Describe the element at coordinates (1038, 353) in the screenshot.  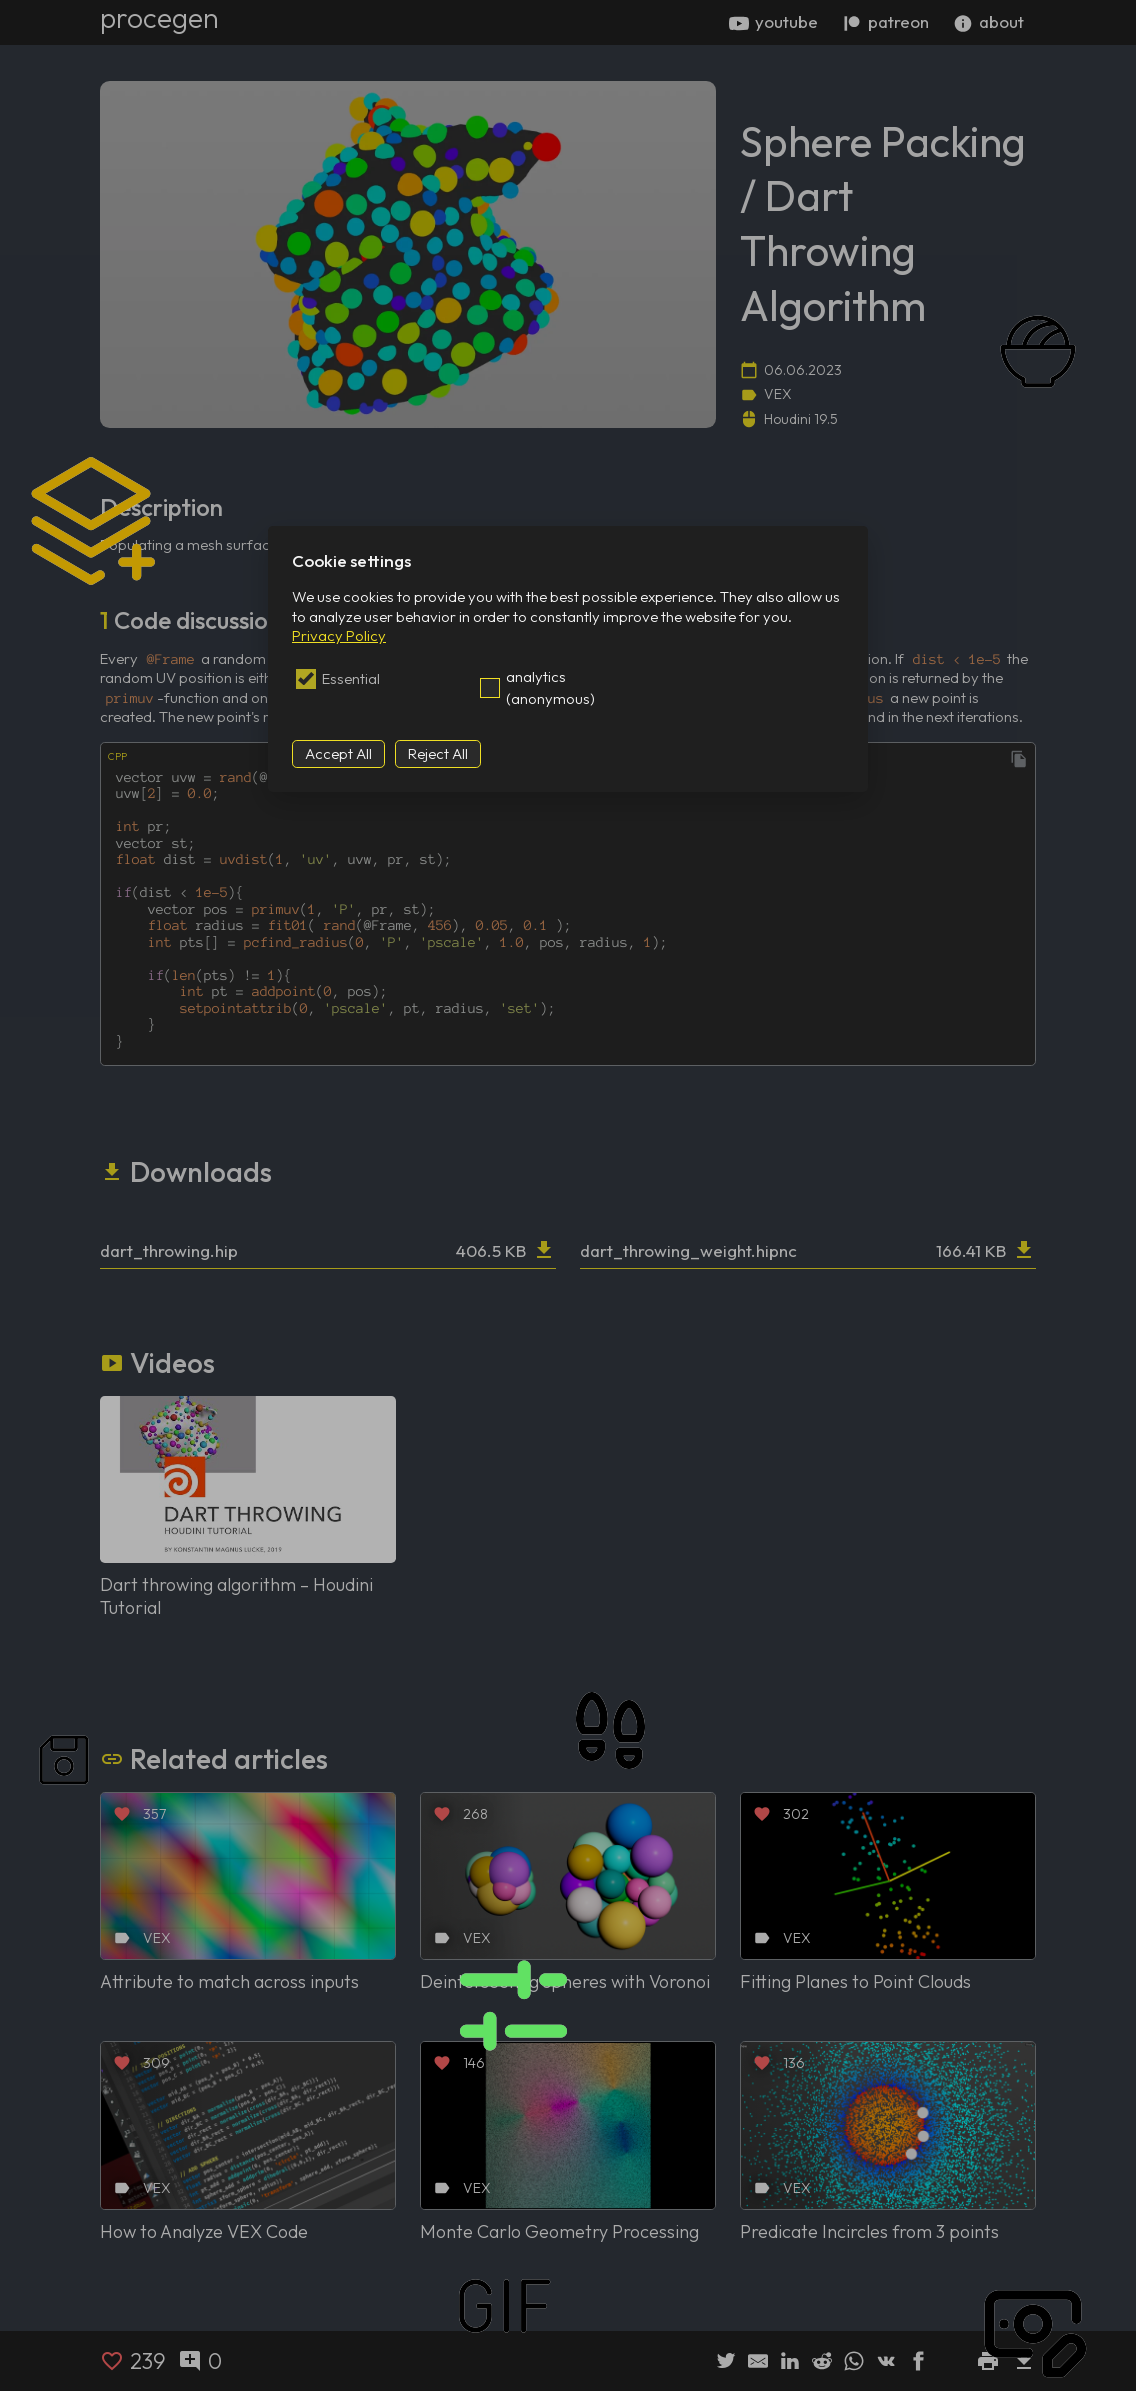
I see `view food or meal options` at that location.